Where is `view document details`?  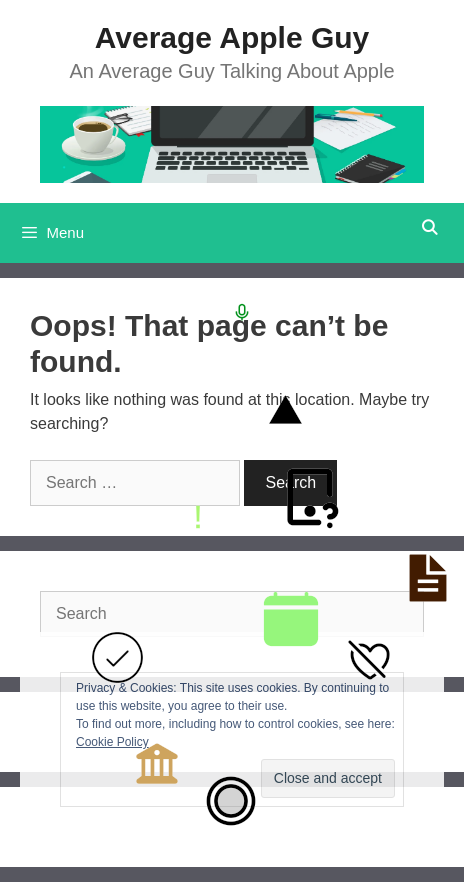 view document details is located at coordinates (428, 578).